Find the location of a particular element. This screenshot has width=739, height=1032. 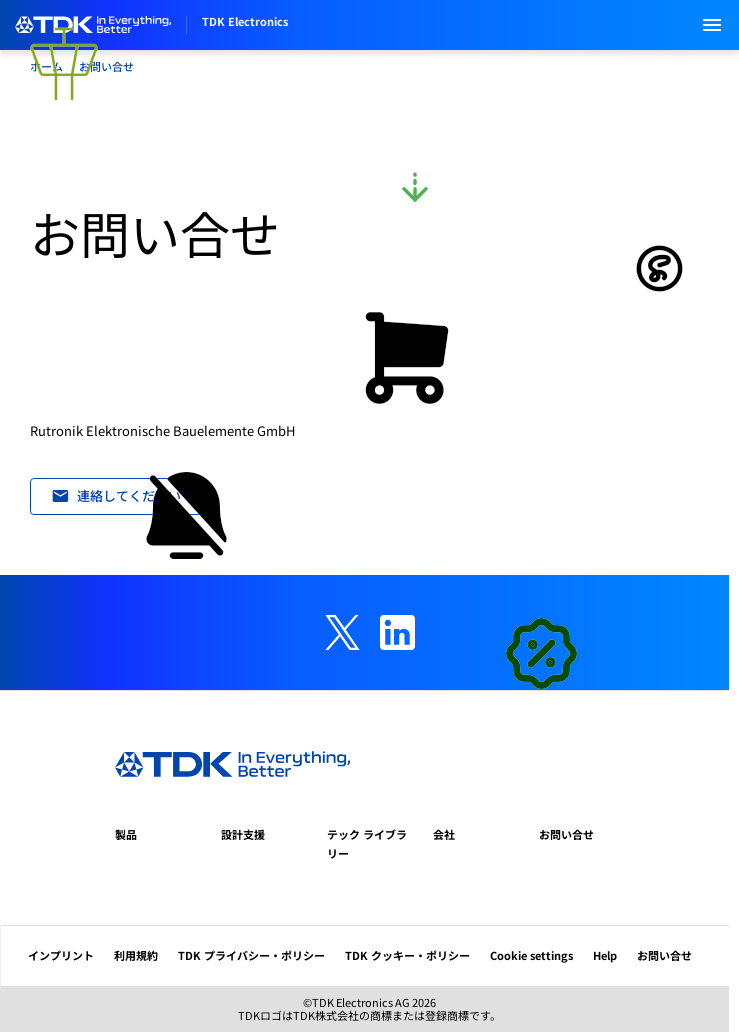

view available discounts or promotions is located at coordinates (541, 653).